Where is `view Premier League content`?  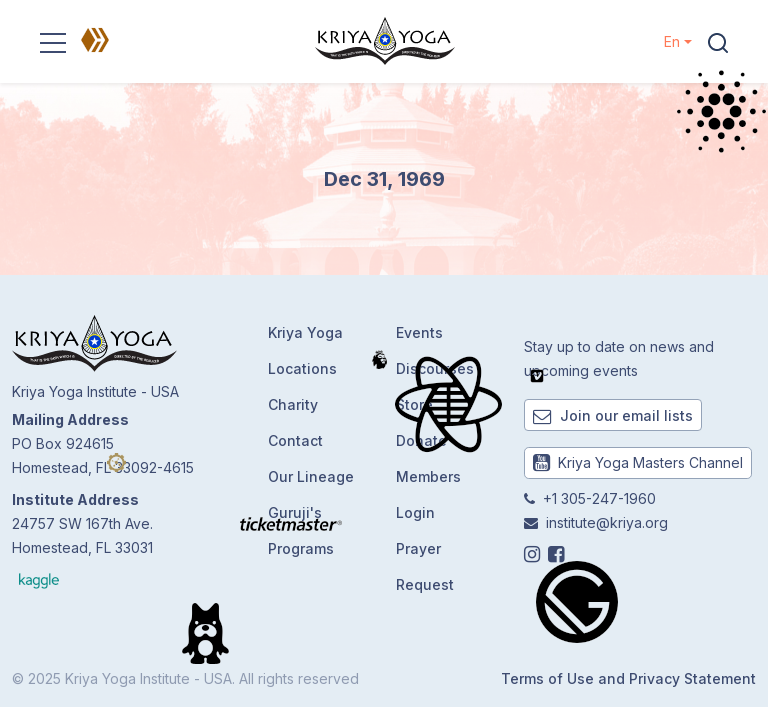
view Premier League content is located at coordinates (379, 359).